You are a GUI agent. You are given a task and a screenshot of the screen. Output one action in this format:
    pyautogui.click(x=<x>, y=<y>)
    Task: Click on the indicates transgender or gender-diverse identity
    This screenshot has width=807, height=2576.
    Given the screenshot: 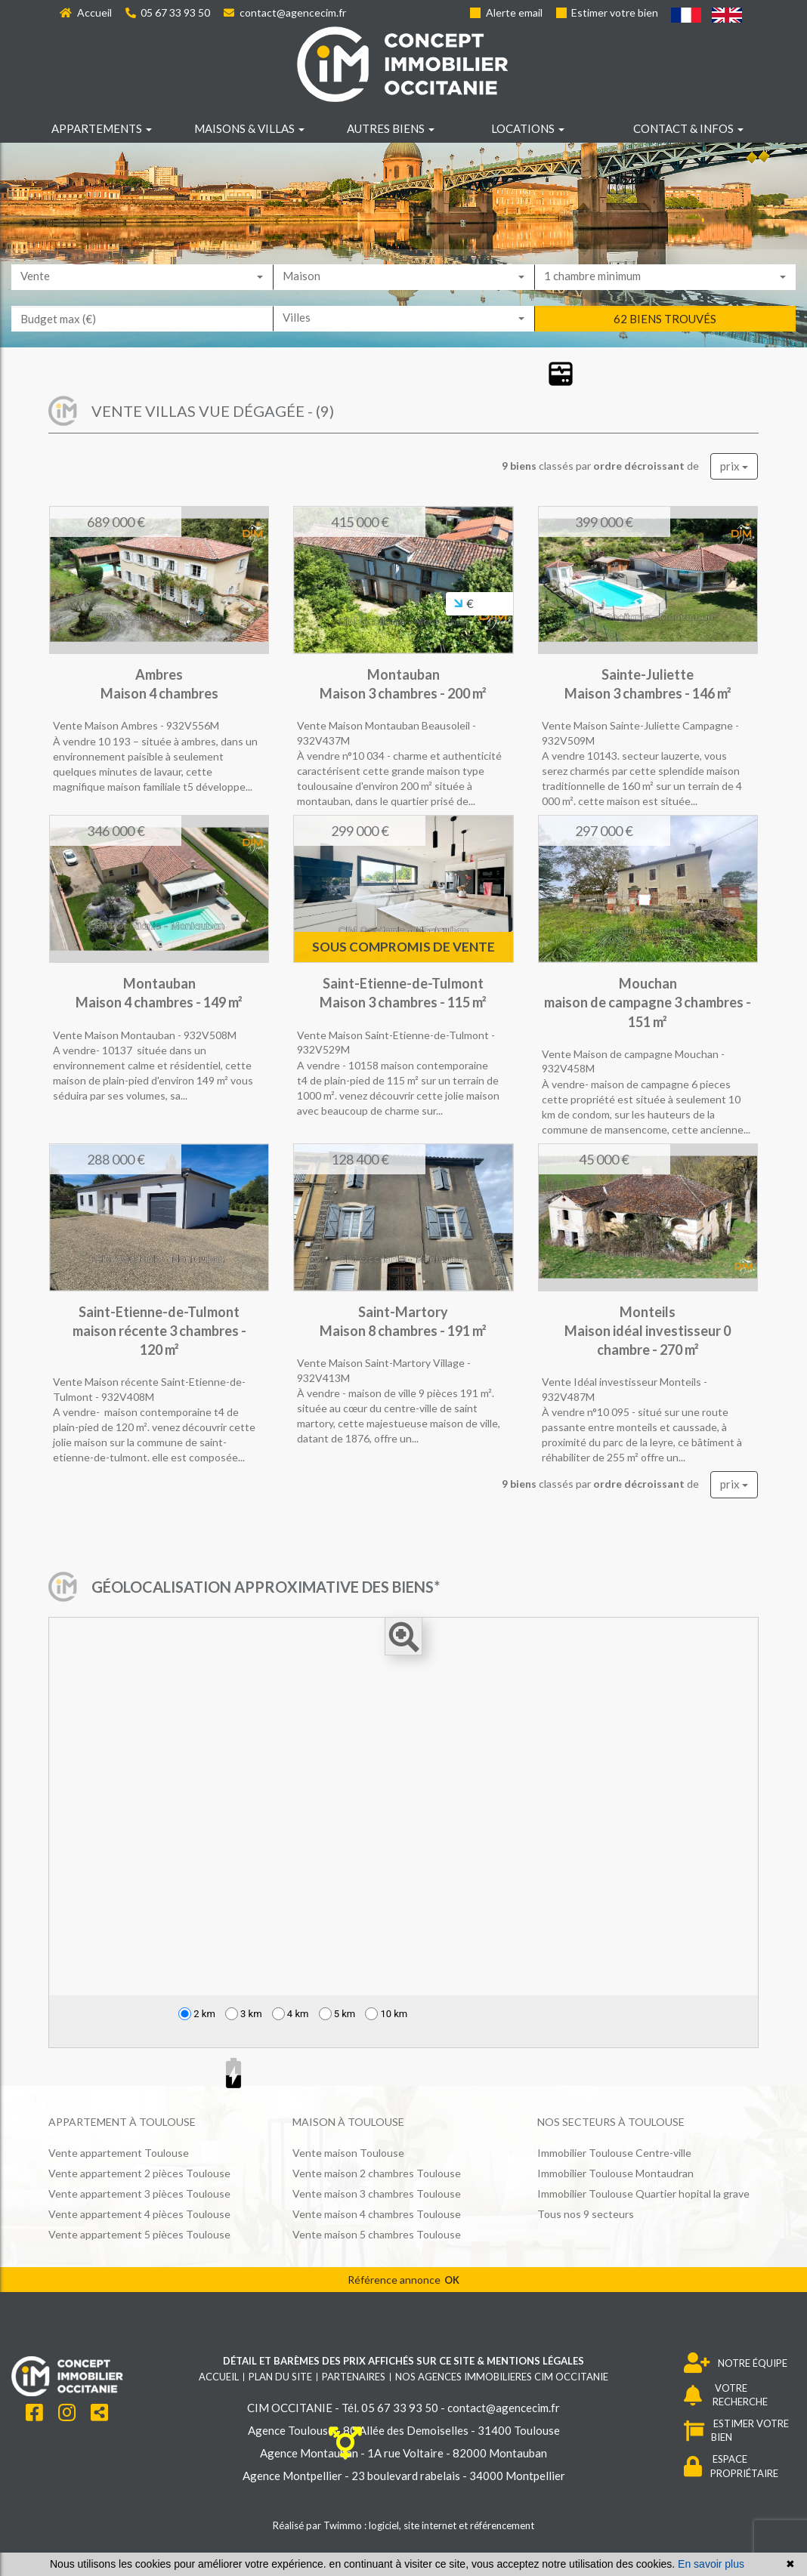 What is the action you would take?
    pyautogui.click(x=345, y=2443)
    